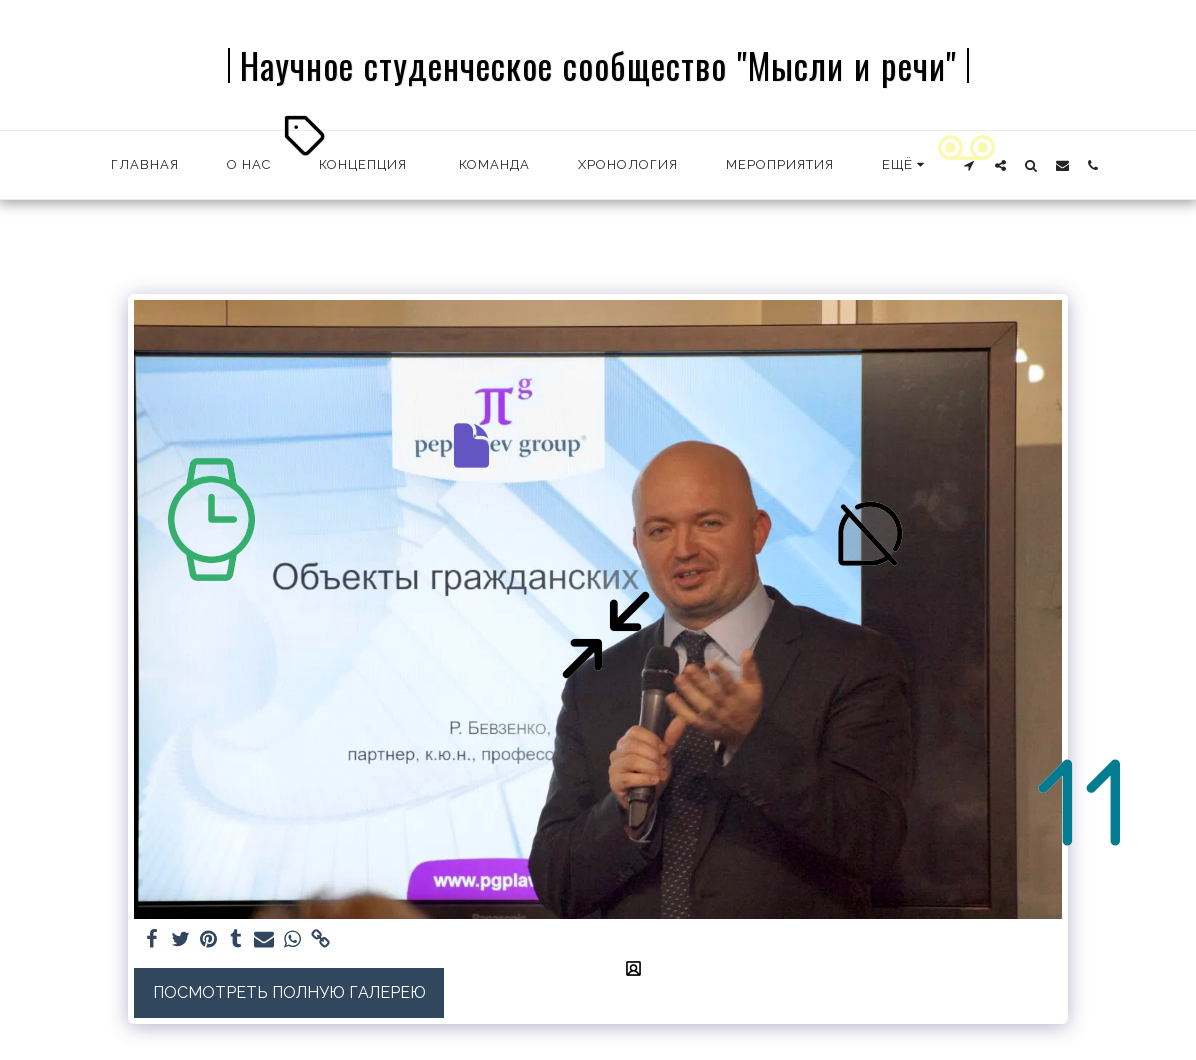  What do you see at coordinates (211, 519) in the screenshot?
I see `view time or clock settings` at bounding box center [211, 519].